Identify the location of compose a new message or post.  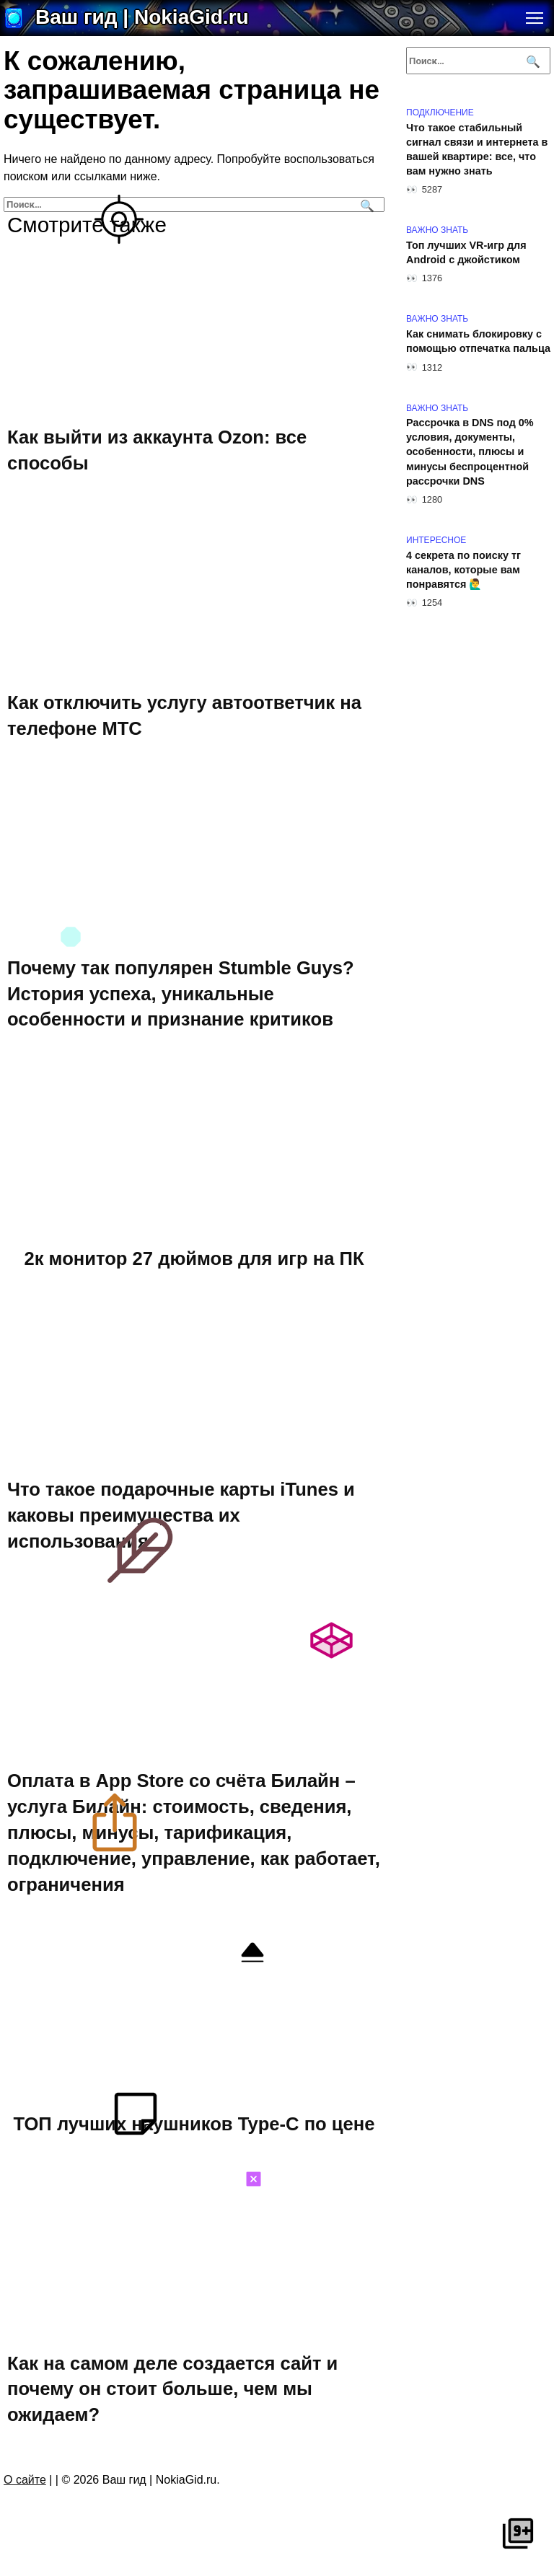
(138, 1551).